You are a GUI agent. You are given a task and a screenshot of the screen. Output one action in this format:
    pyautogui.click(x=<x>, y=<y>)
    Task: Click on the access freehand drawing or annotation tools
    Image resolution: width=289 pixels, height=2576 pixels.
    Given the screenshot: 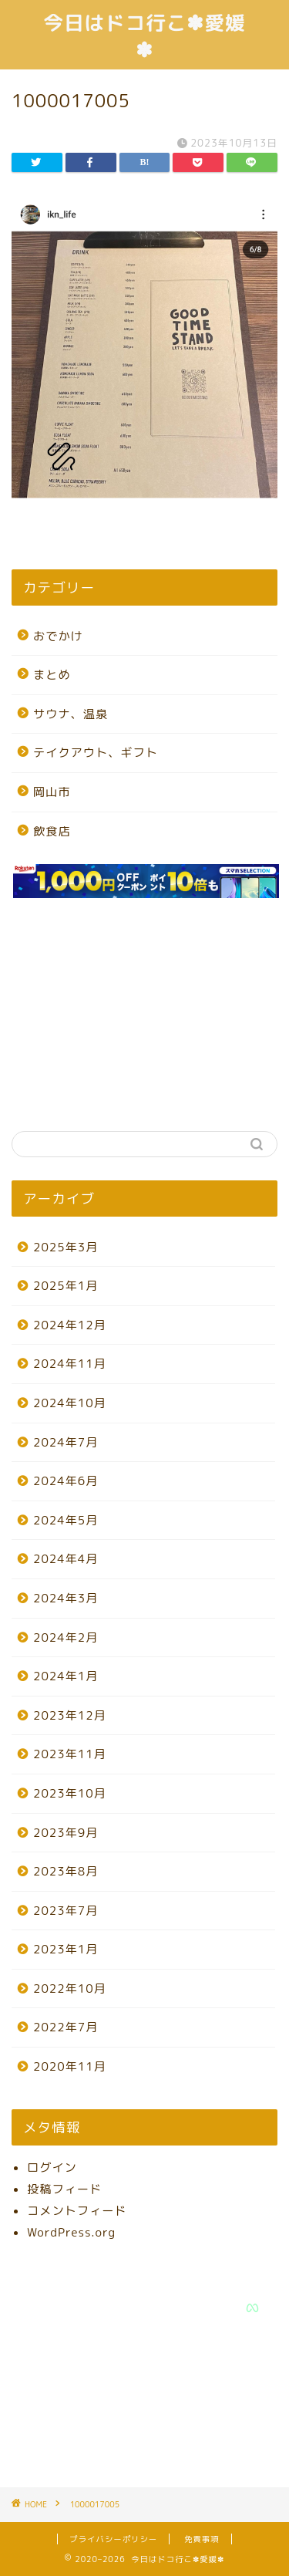 What is the action you would take?
    pyautogui.click(x=61, y=456)
    